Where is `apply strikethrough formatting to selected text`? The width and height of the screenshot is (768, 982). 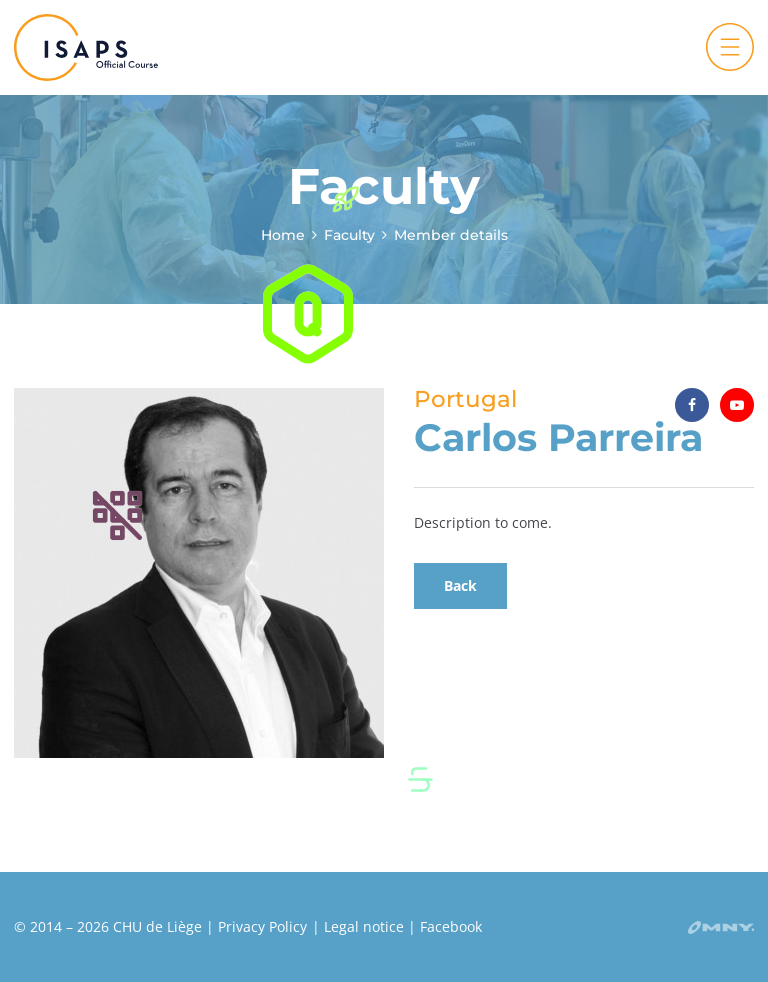 apply strikethrough formatting to selected text is located at coordinates (420, 779).